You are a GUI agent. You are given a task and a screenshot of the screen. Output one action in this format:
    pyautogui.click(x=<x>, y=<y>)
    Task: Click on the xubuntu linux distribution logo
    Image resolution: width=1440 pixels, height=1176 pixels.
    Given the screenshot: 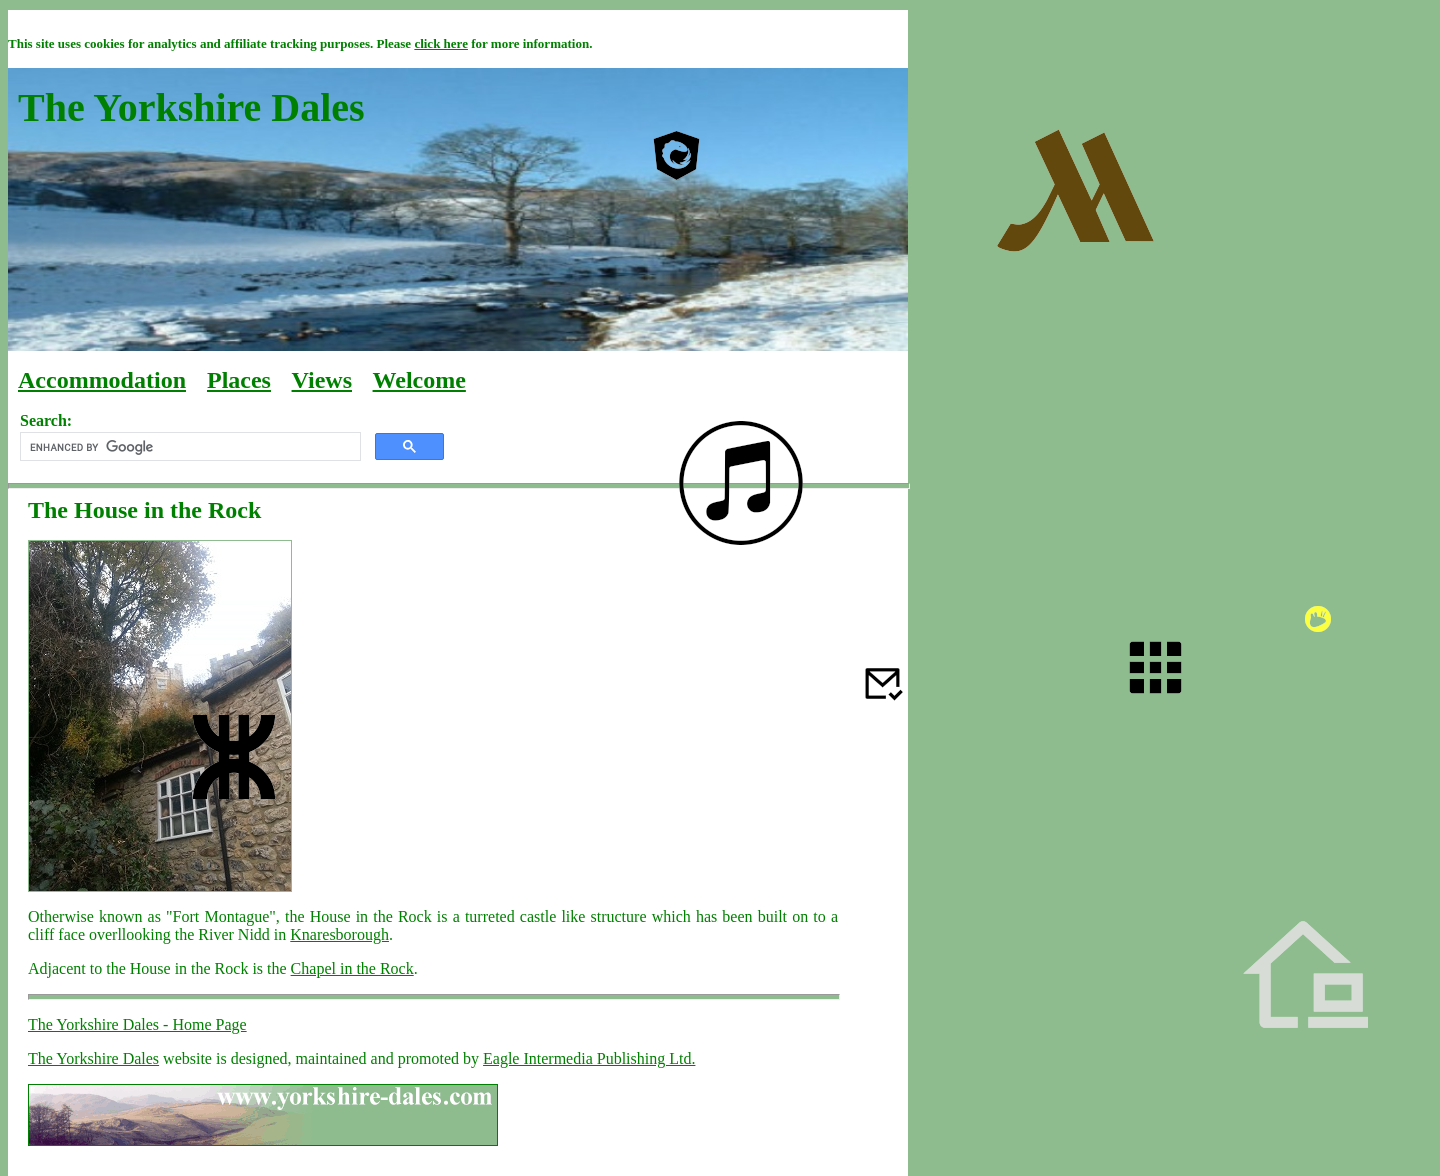 What is the action you would take?
    pyautogui.click(x=1318, y=619)
    